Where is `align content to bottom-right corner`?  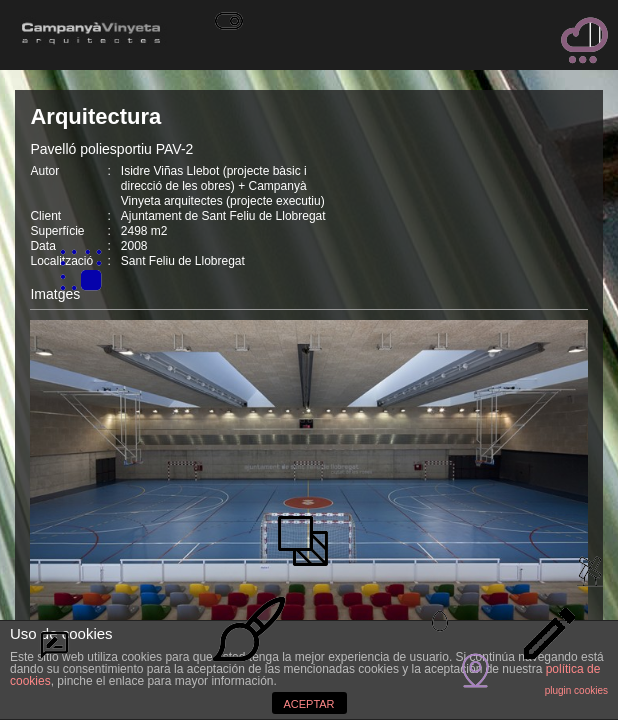 align content to bottom-right corner is located at coordinates (81, 270).